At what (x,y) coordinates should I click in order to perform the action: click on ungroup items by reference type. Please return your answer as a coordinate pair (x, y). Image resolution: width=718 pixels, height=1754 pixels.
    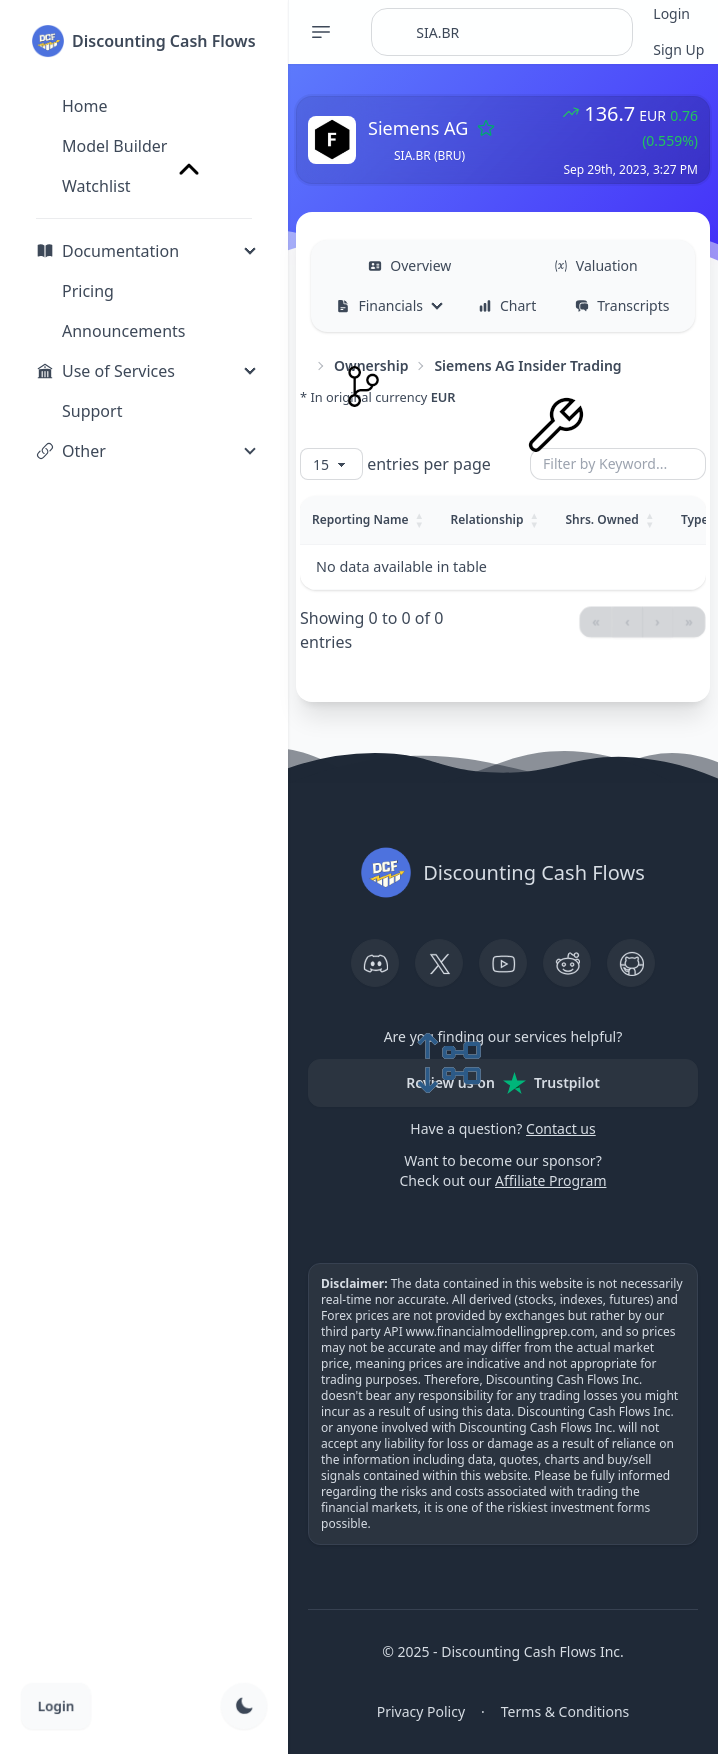
    Looking at the image, I should click on (451, 1063).